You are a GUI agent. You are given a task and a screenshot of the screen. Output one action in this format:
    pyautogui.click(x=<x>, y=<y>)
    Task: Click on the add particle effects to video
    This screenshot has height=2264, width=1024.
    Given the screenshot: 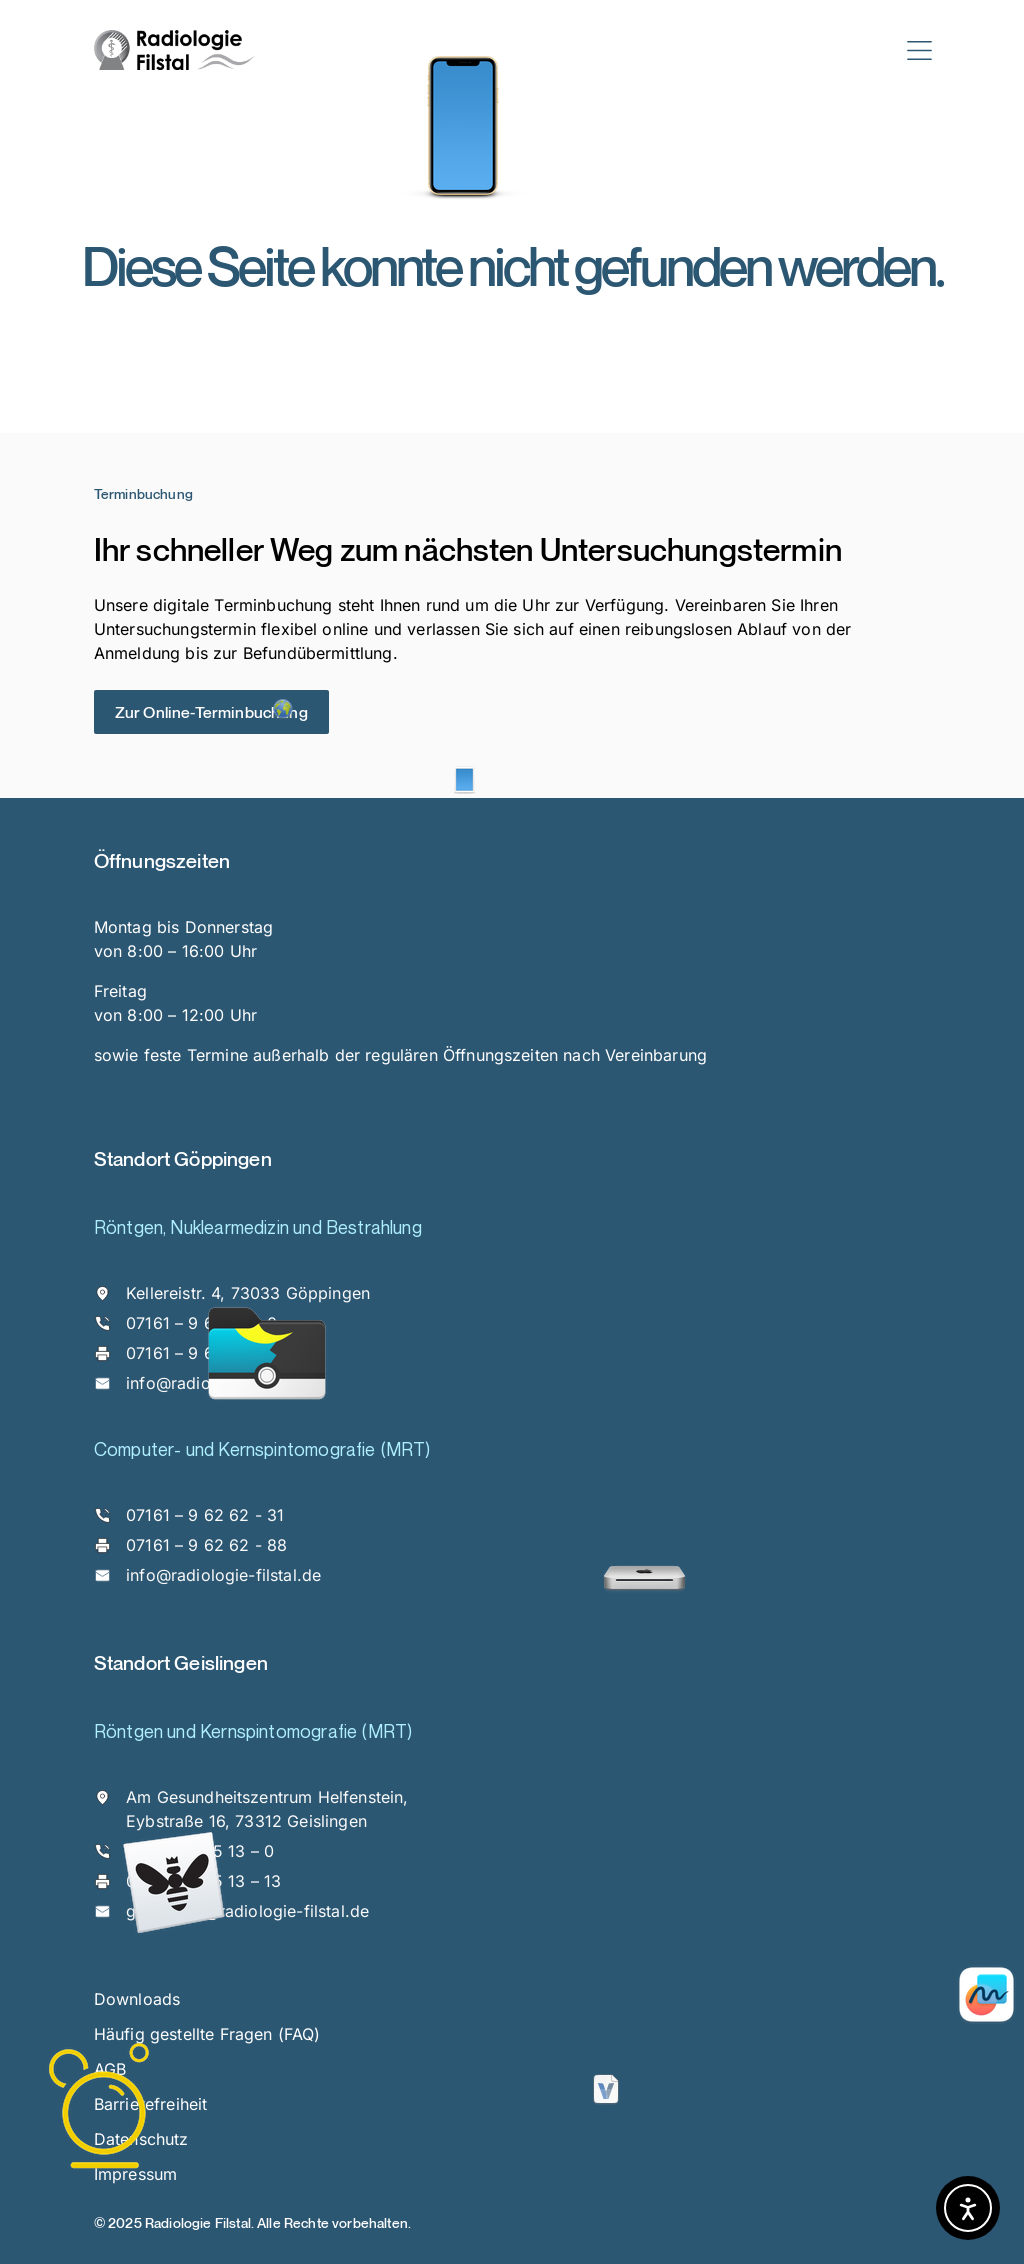 What is the action you would take?
    pyautogui.click(x=104, y=2105)
    